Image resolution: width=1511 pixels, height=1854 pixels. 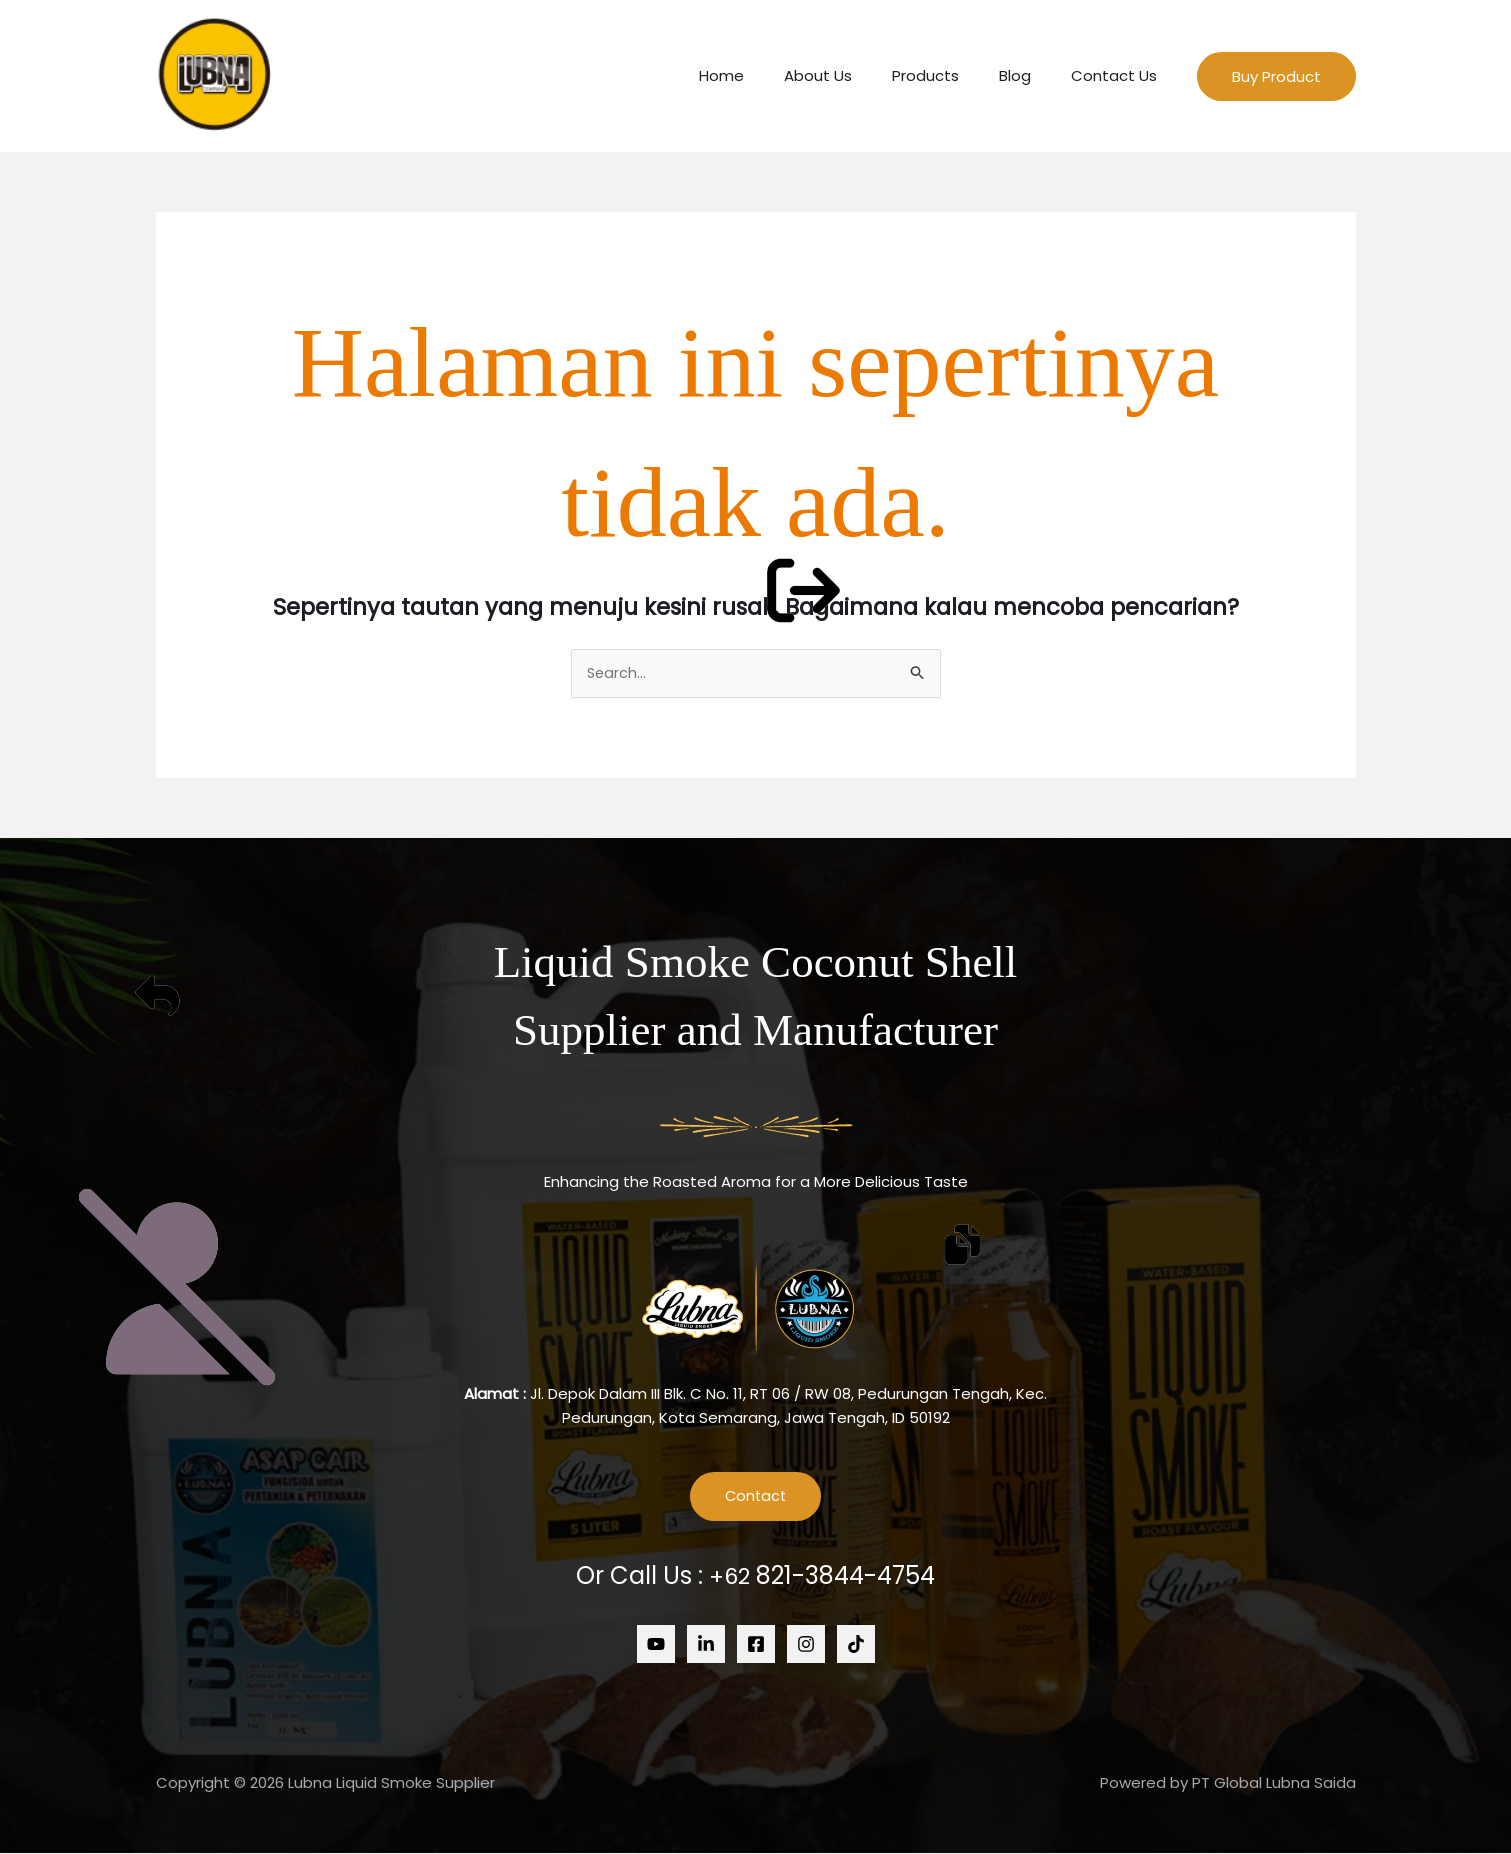 I want to click on reply to a message, so click(x=157, y=996).